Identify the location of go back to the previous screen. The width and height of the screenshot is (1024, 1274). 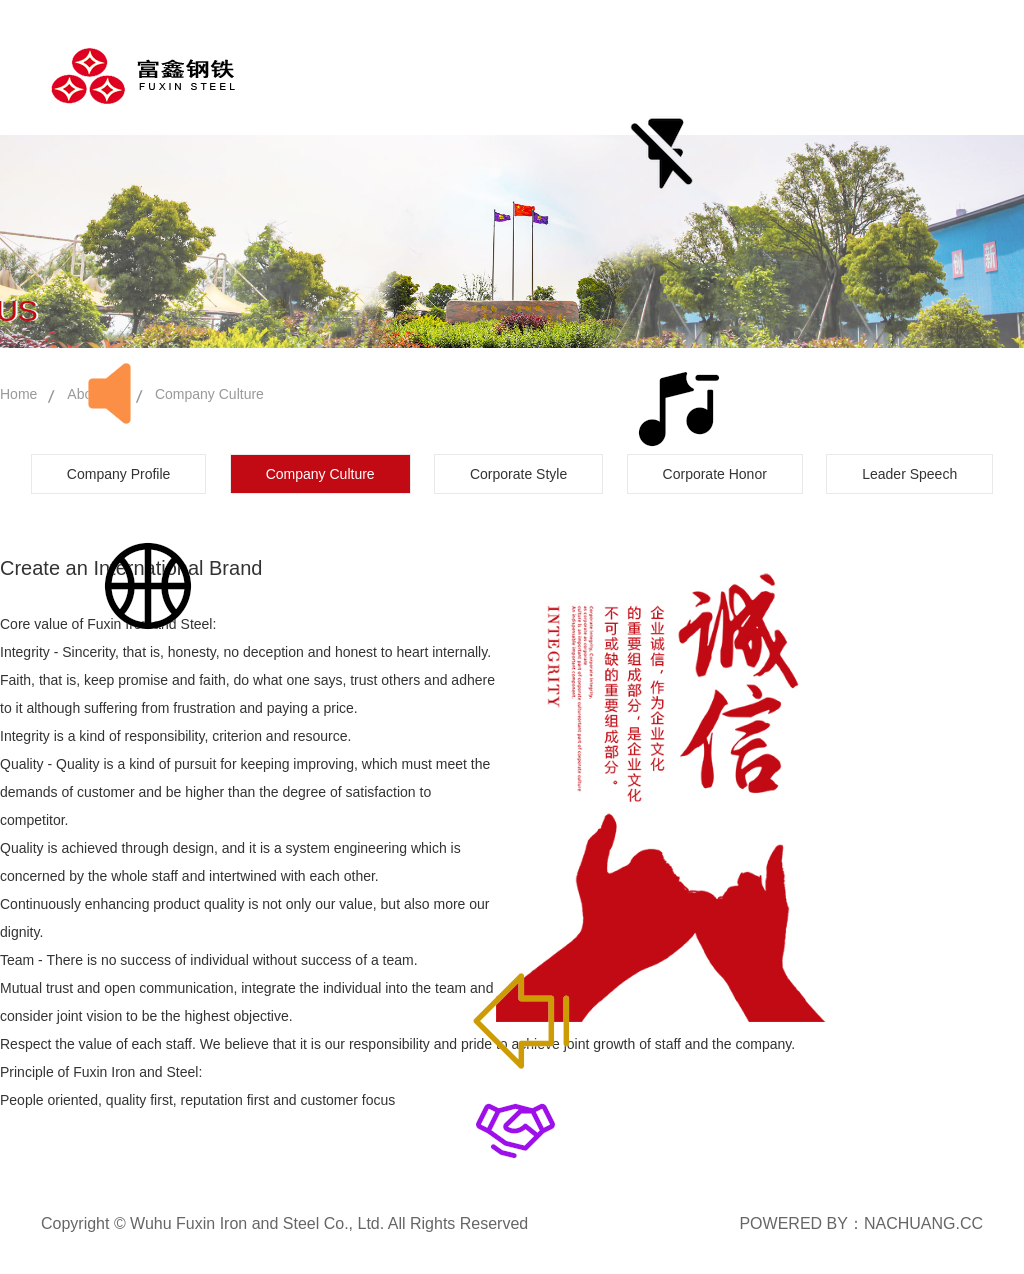
(525, 1021).